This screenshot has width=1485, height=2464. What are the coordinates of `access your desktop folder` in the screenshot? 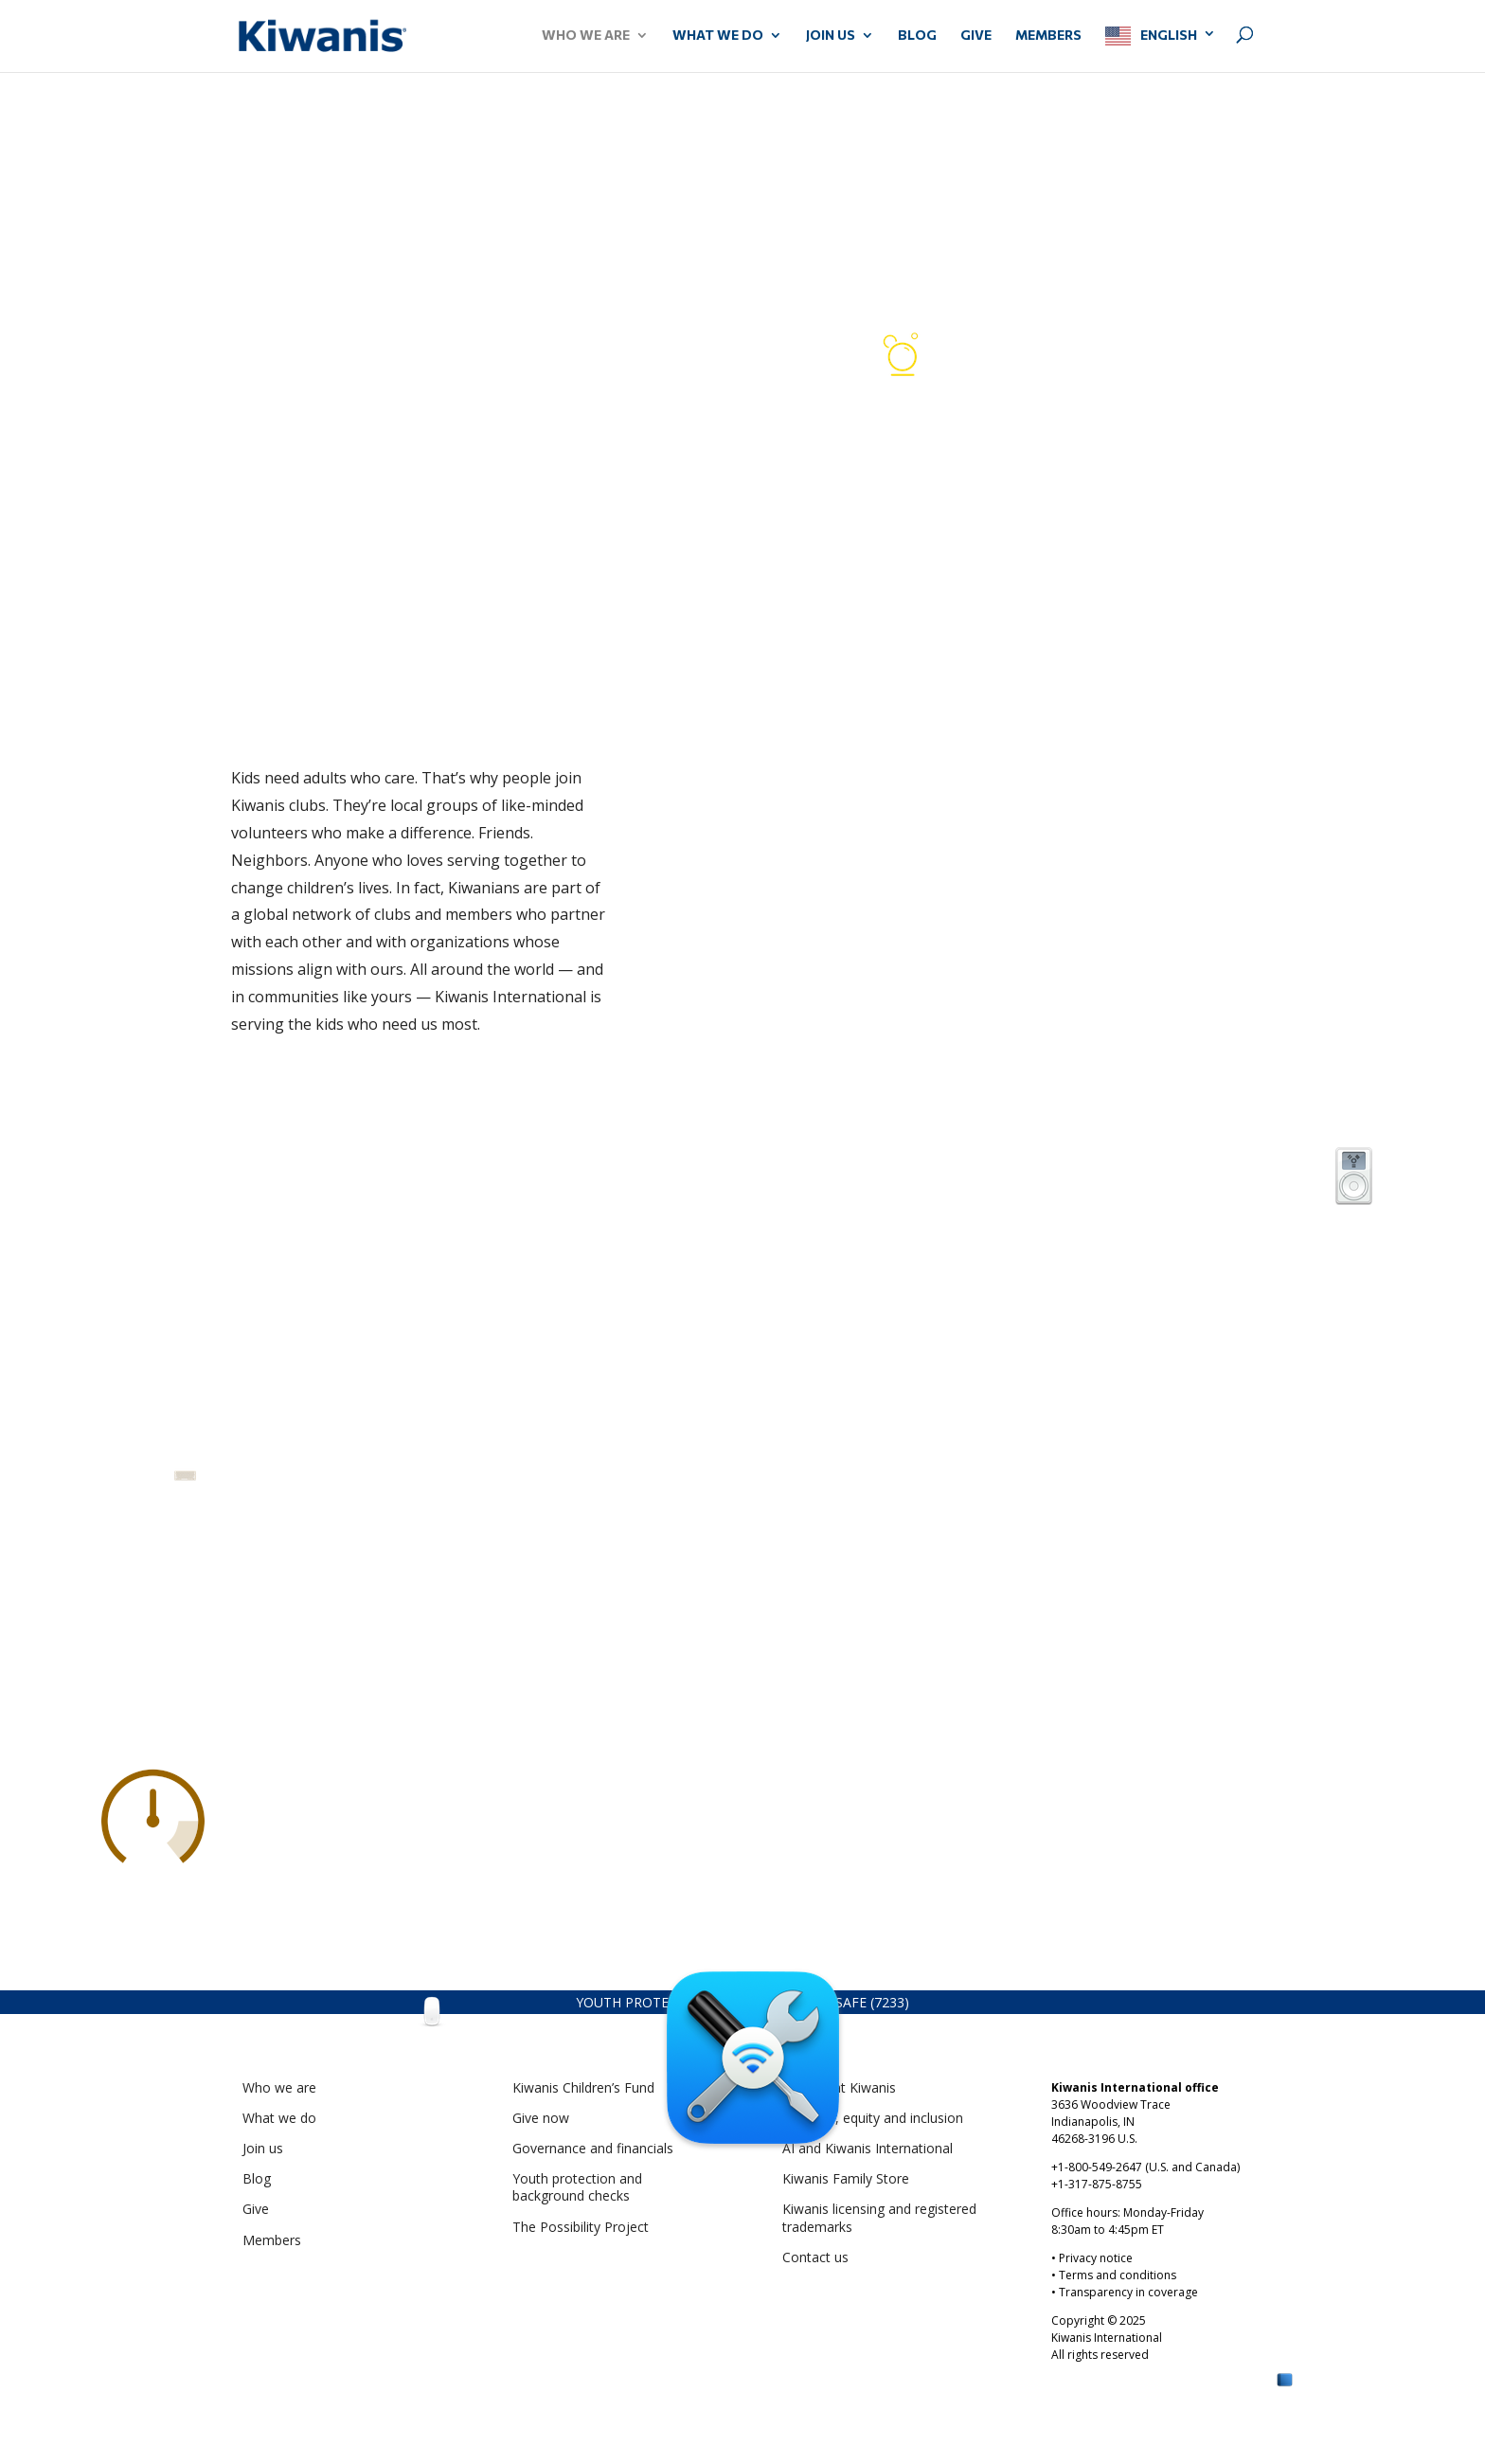 It's located at (1284, 2379).